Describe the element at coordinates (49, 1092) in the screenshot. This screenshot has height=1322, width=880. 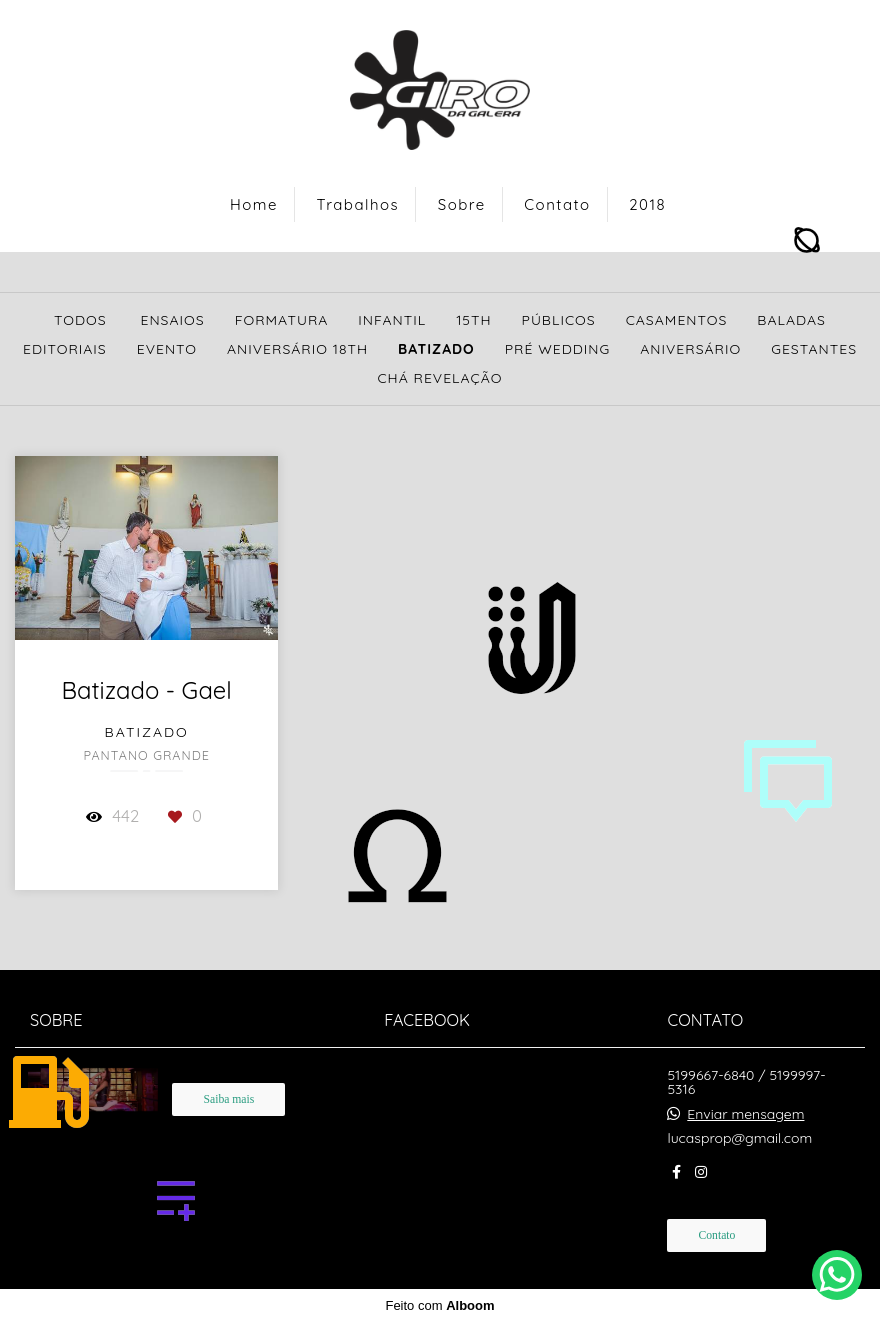
I see `find nearby gas stations` at that location.